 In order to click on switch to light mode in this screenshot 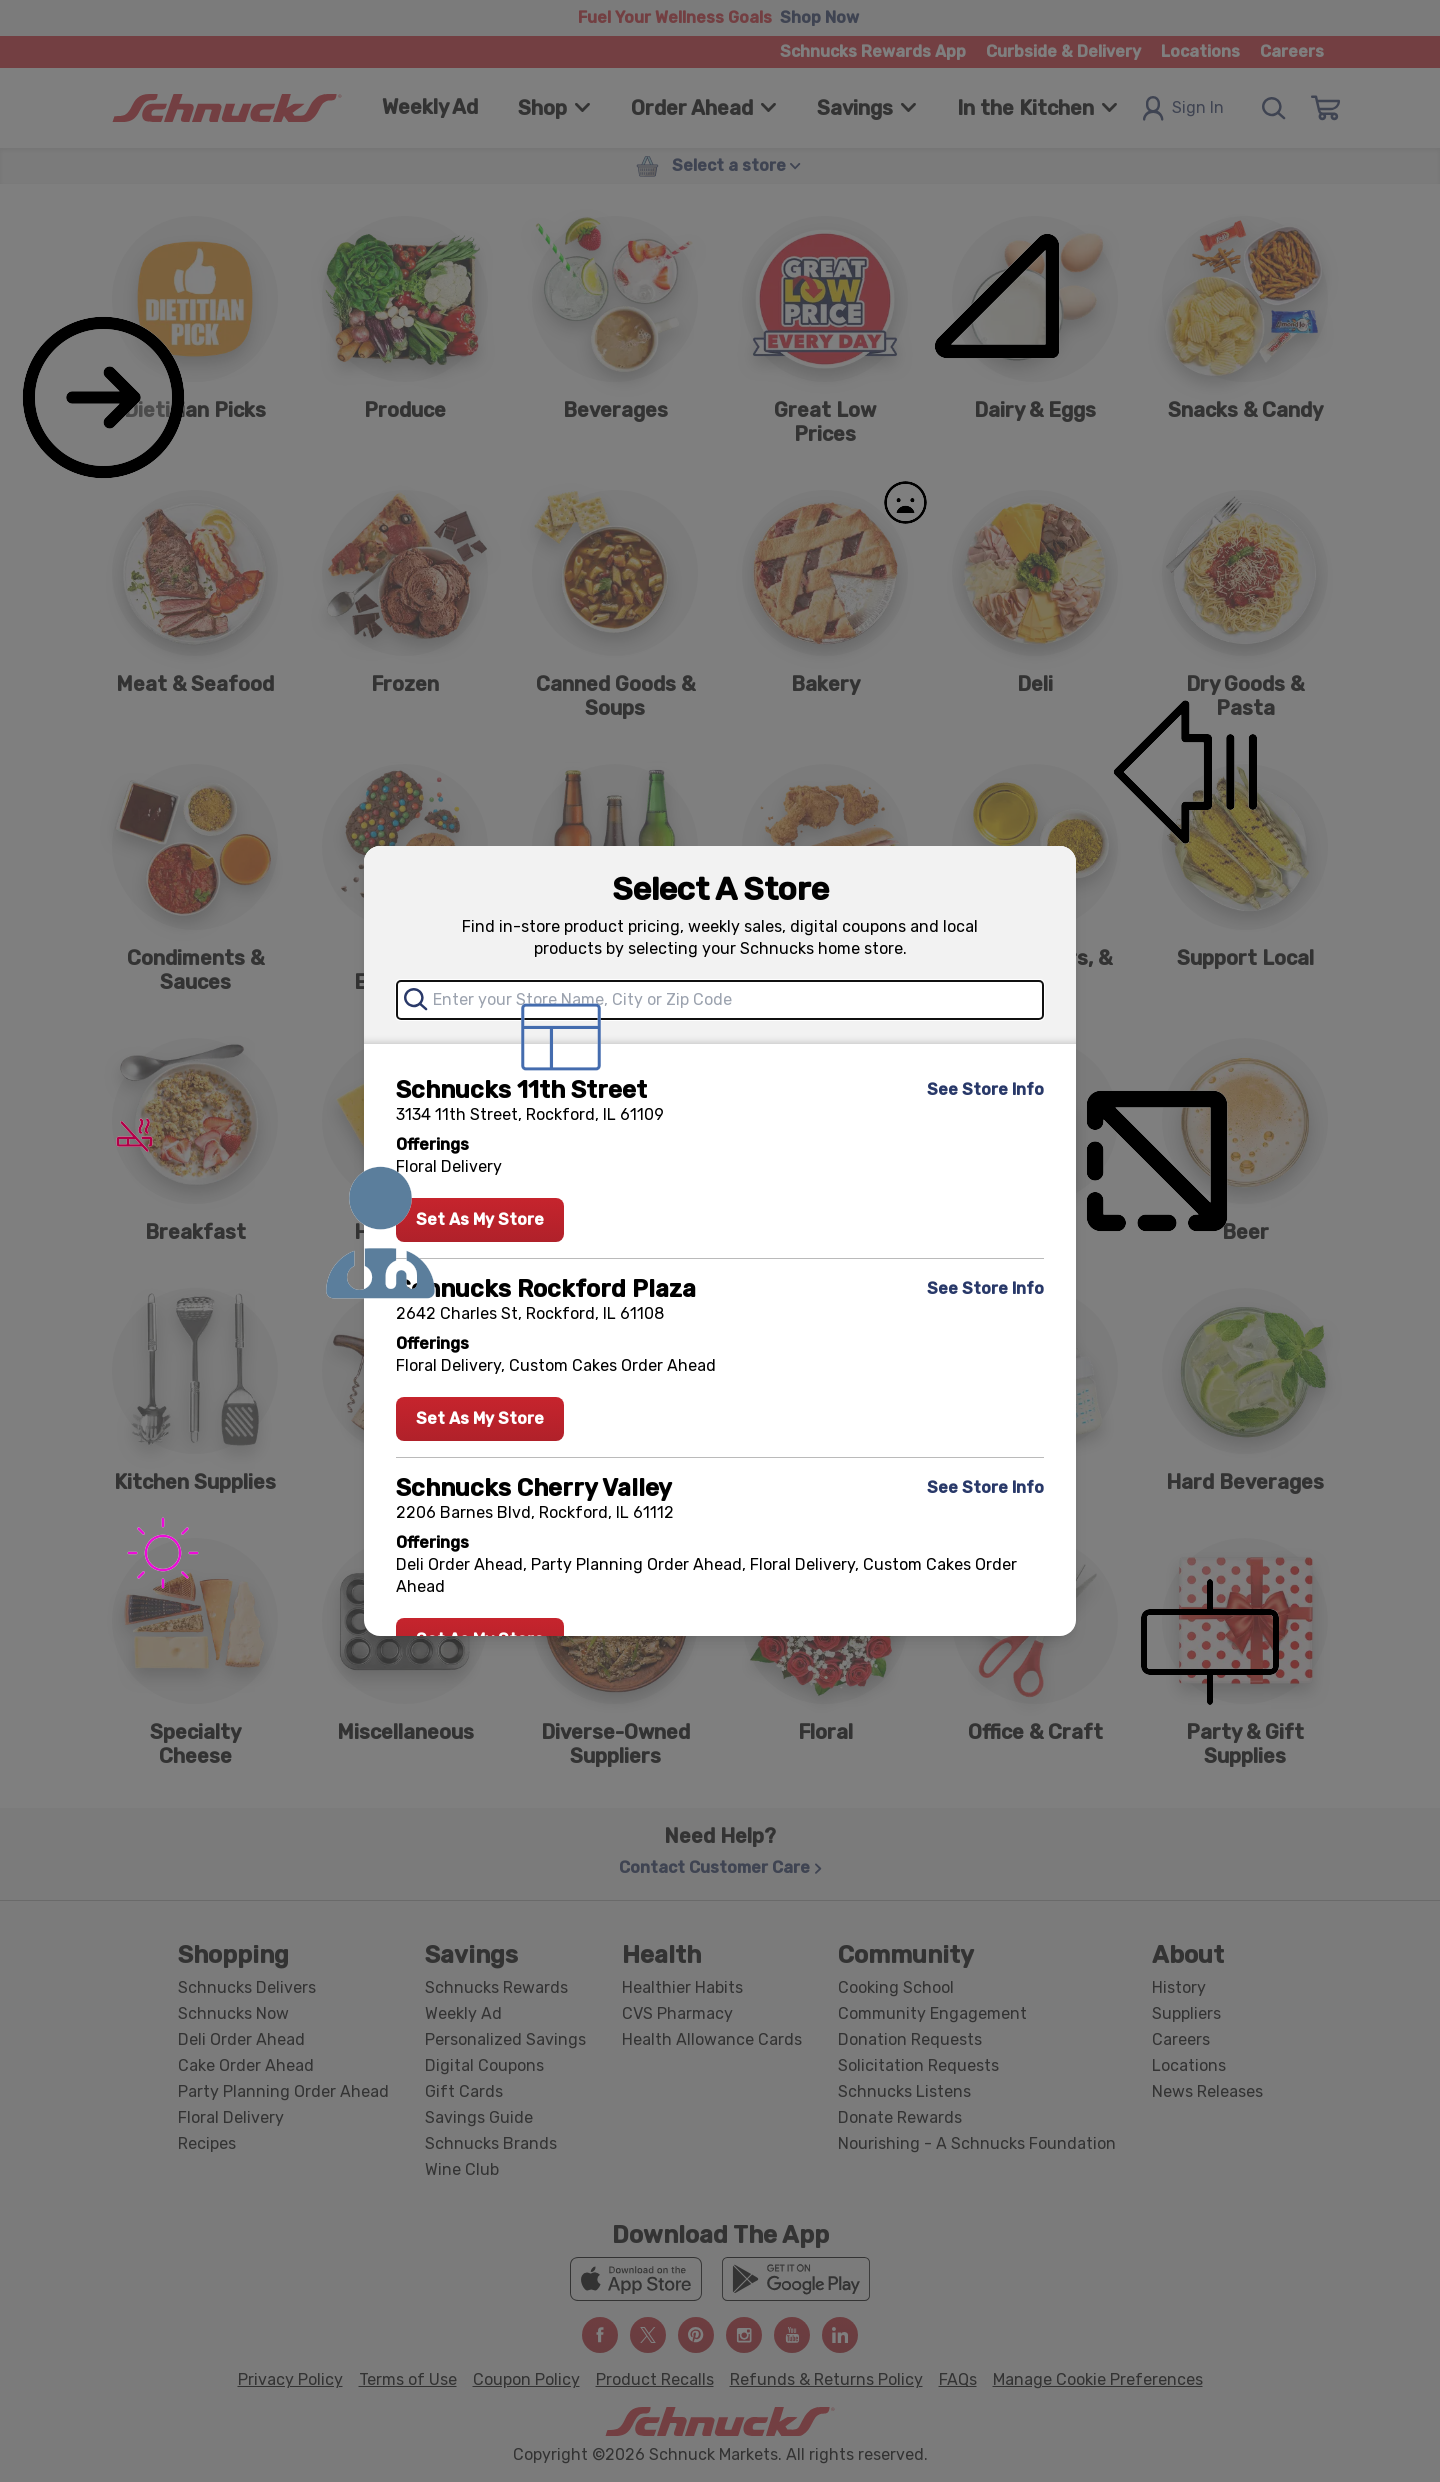, I will do `click(163, 1553)`.